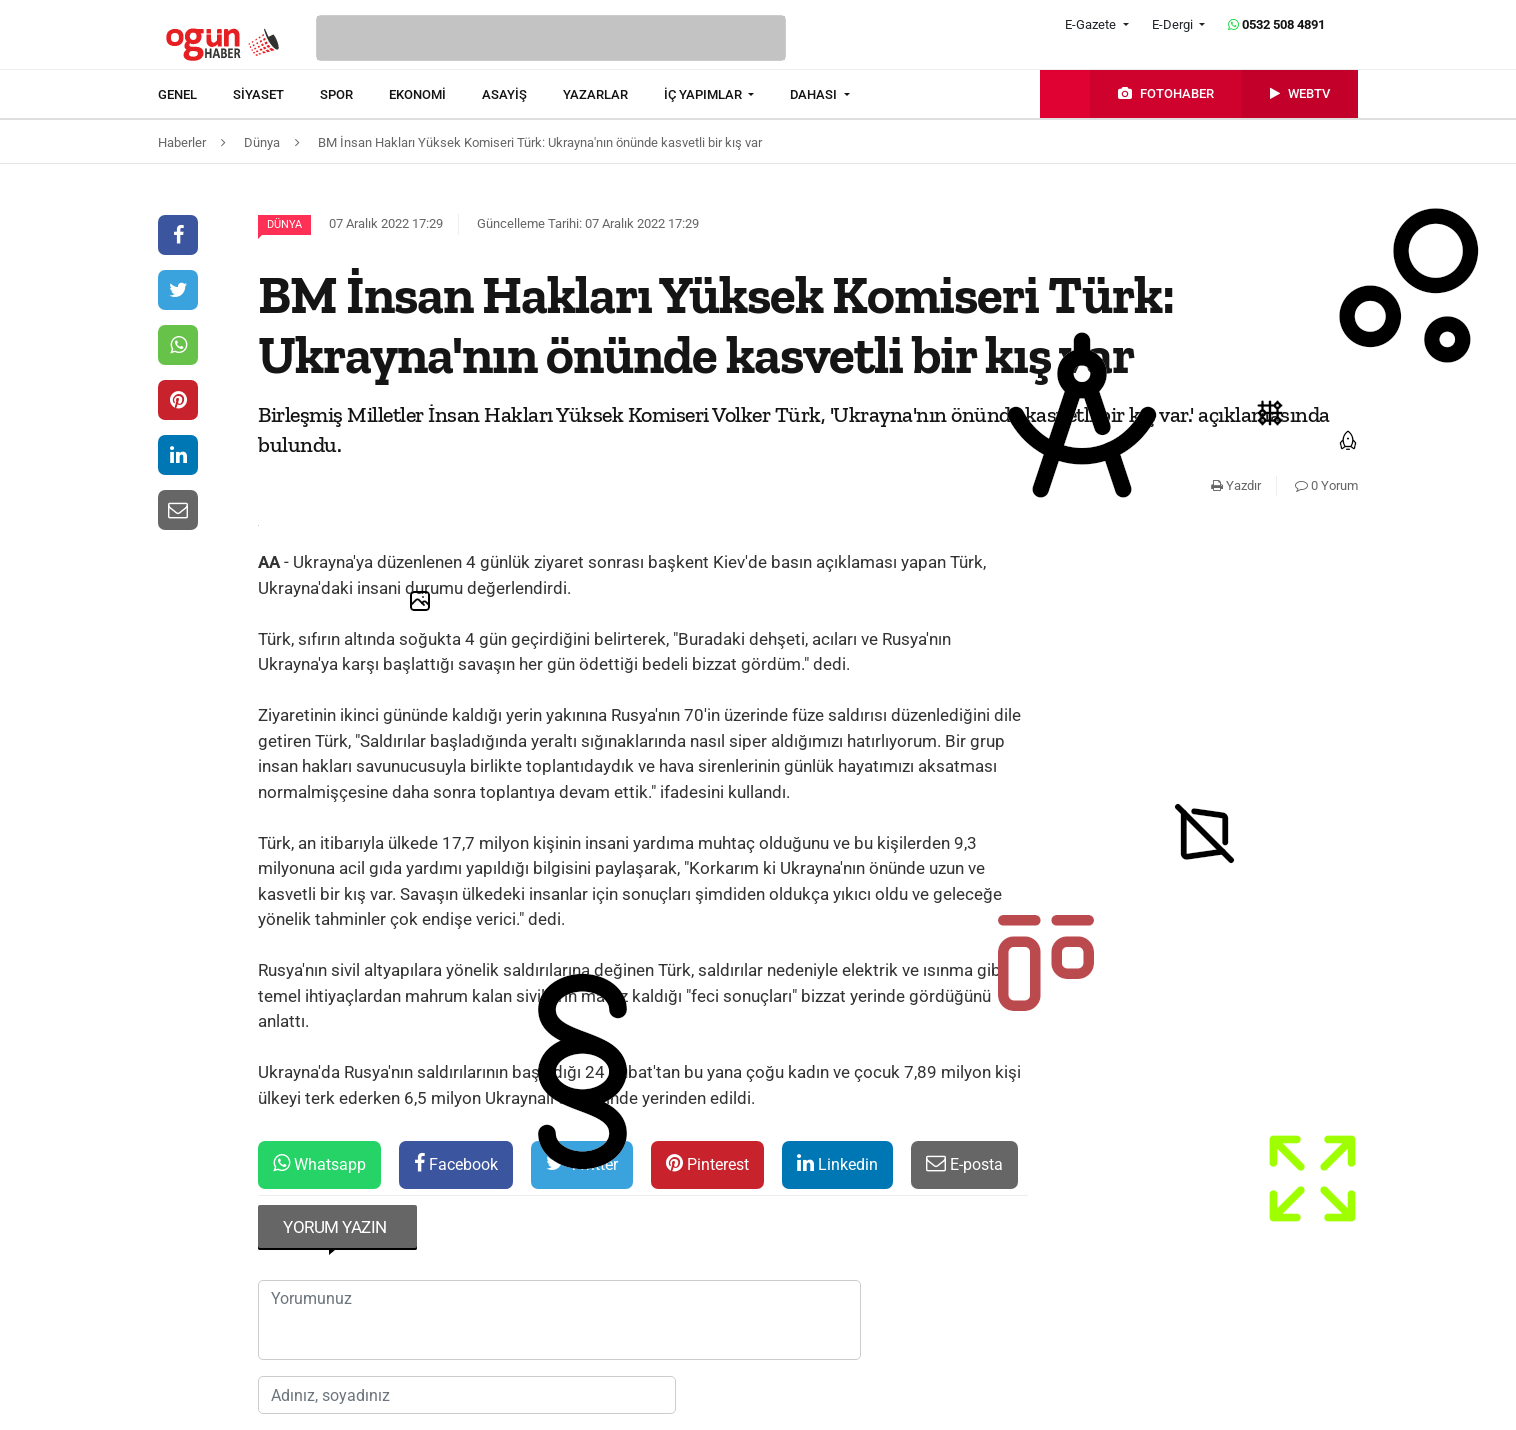  I want to click on access geometry or drawing tools, so click(1082, 415).